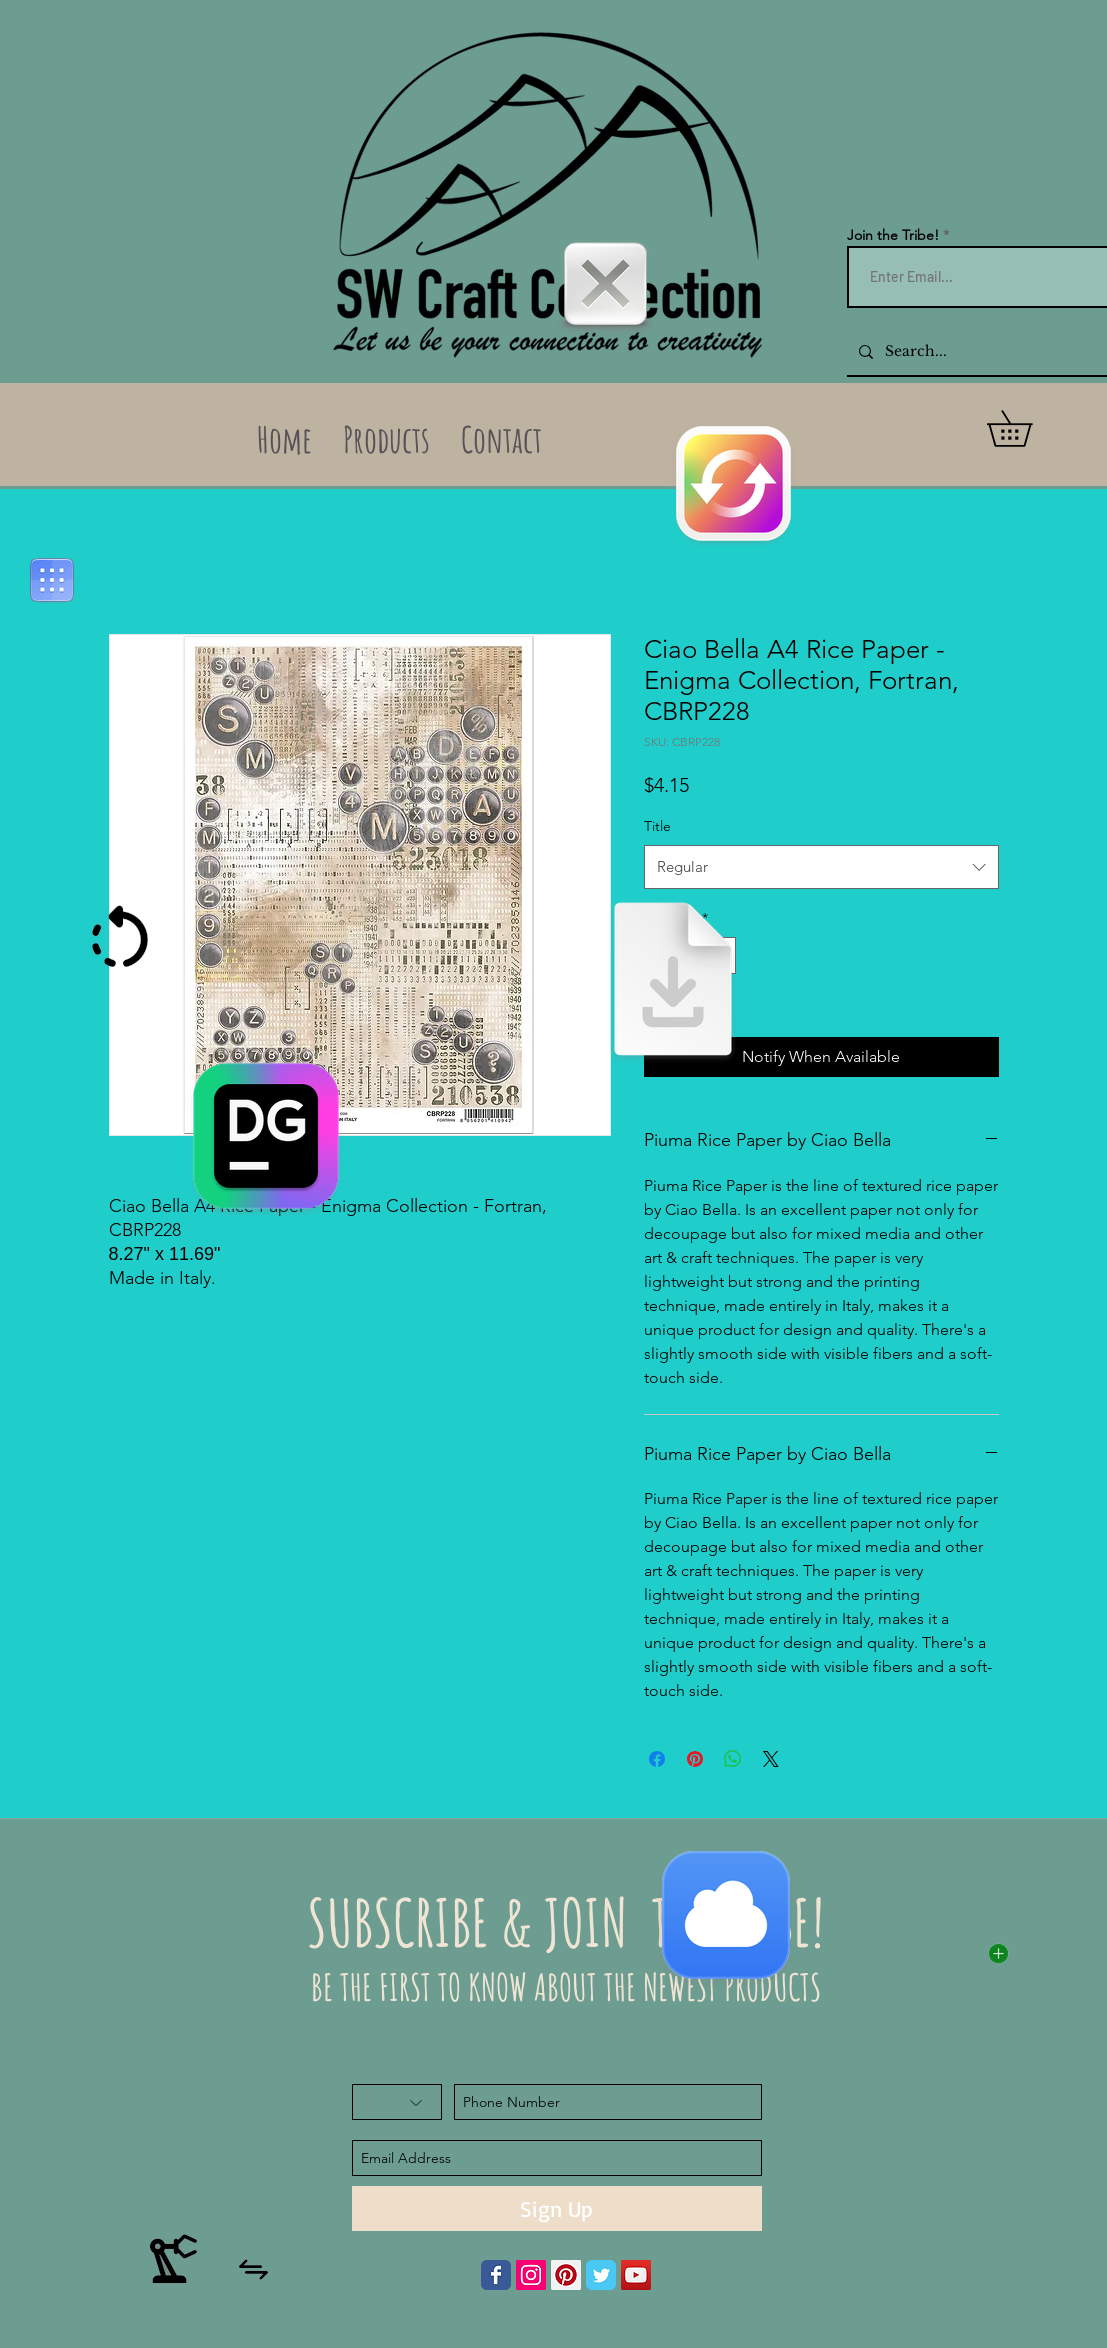 The height and width of the screenshot is (2348, 1107). I want to click on add a new item to a list, so click(998, 1953).